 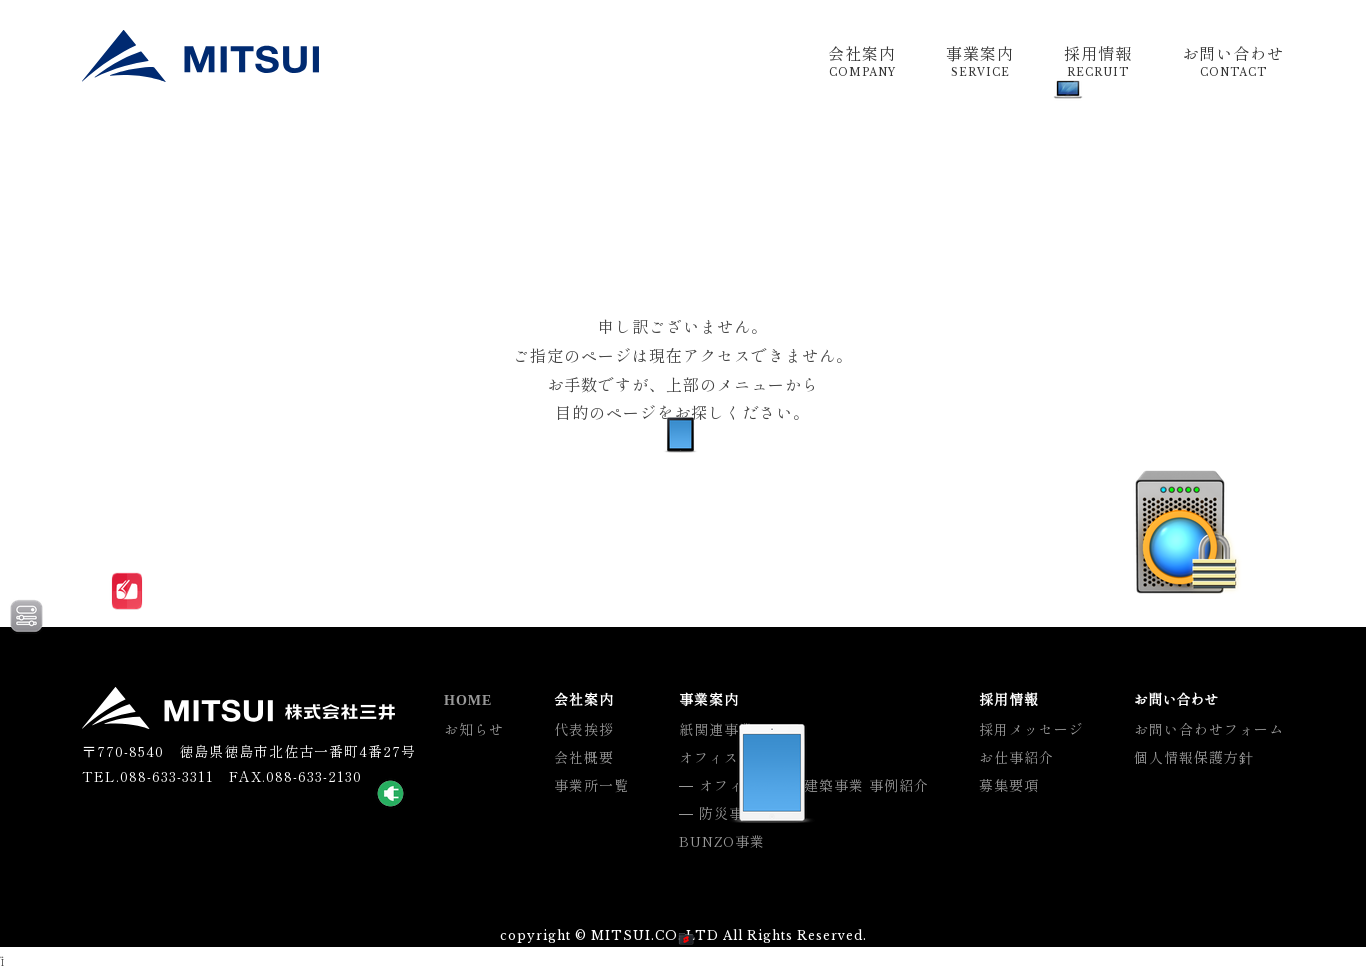 I want to click on open interface design preferences, so click(x=26, y=616).